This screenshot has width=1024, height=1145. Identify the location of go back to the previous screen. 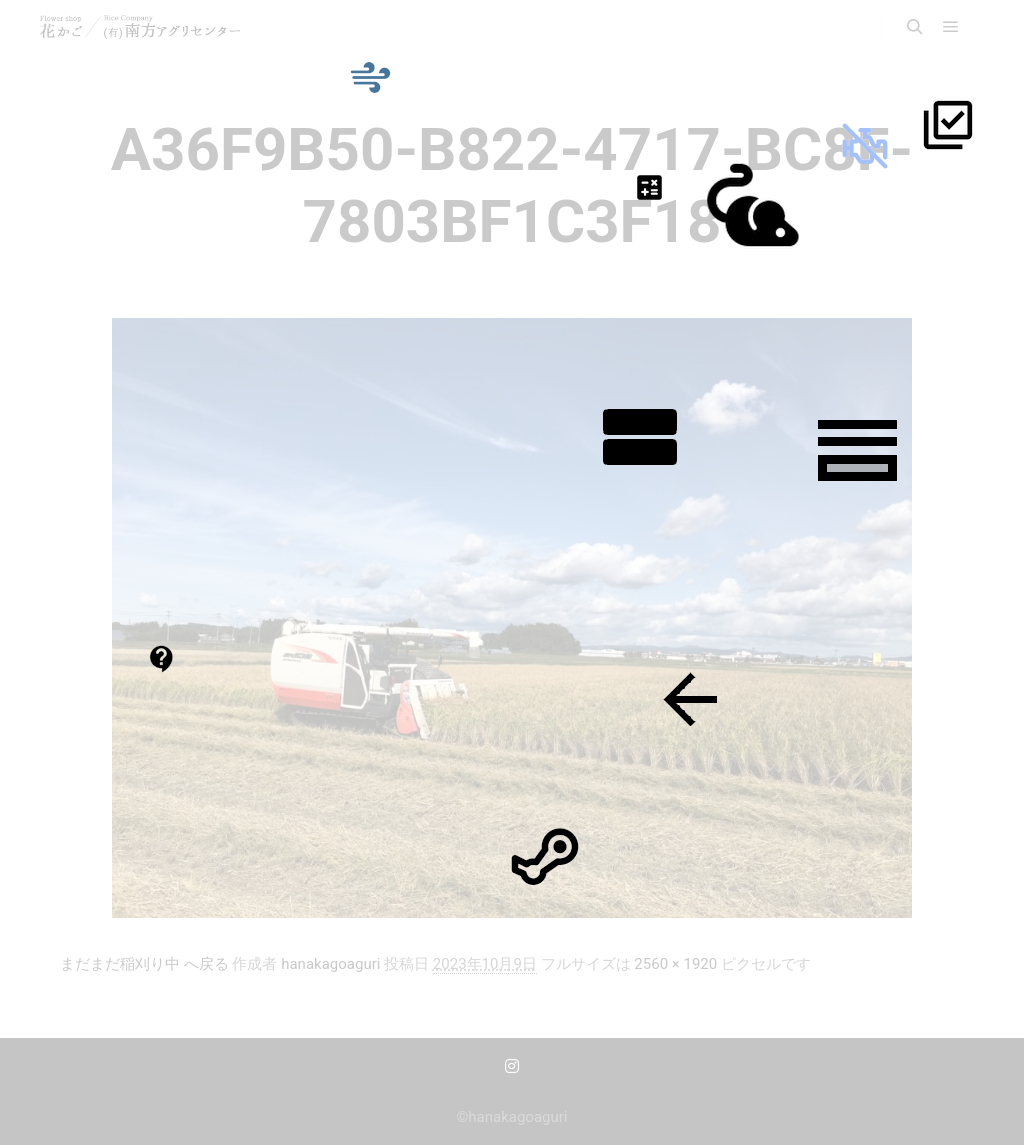
(690, 699).